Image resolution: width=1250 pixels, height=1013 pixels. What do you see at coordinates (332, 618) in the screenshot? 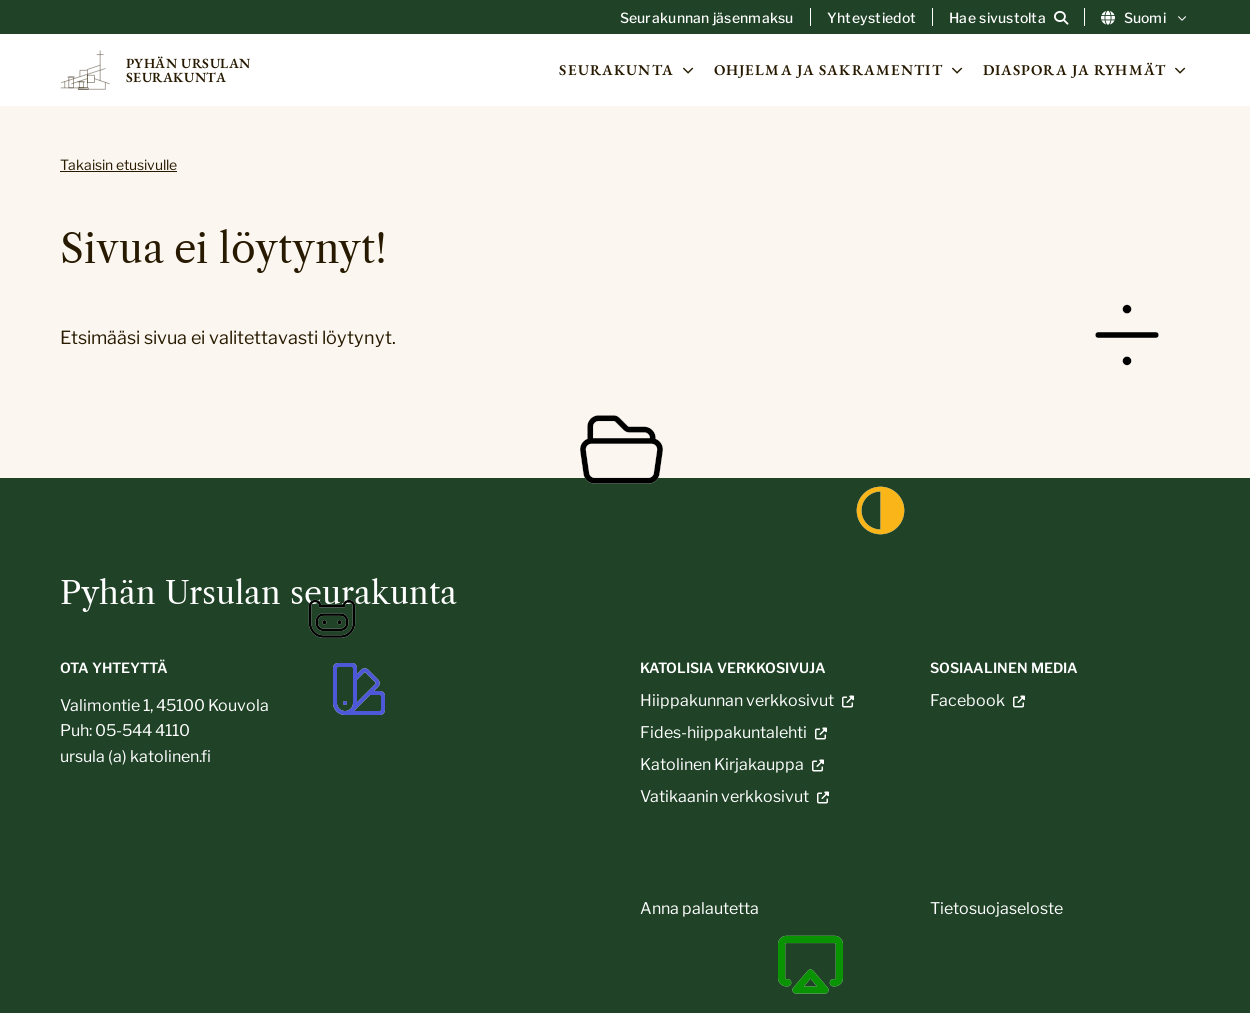
I see `finn the human character icon from adventure time` at bounding box center [332, 618].